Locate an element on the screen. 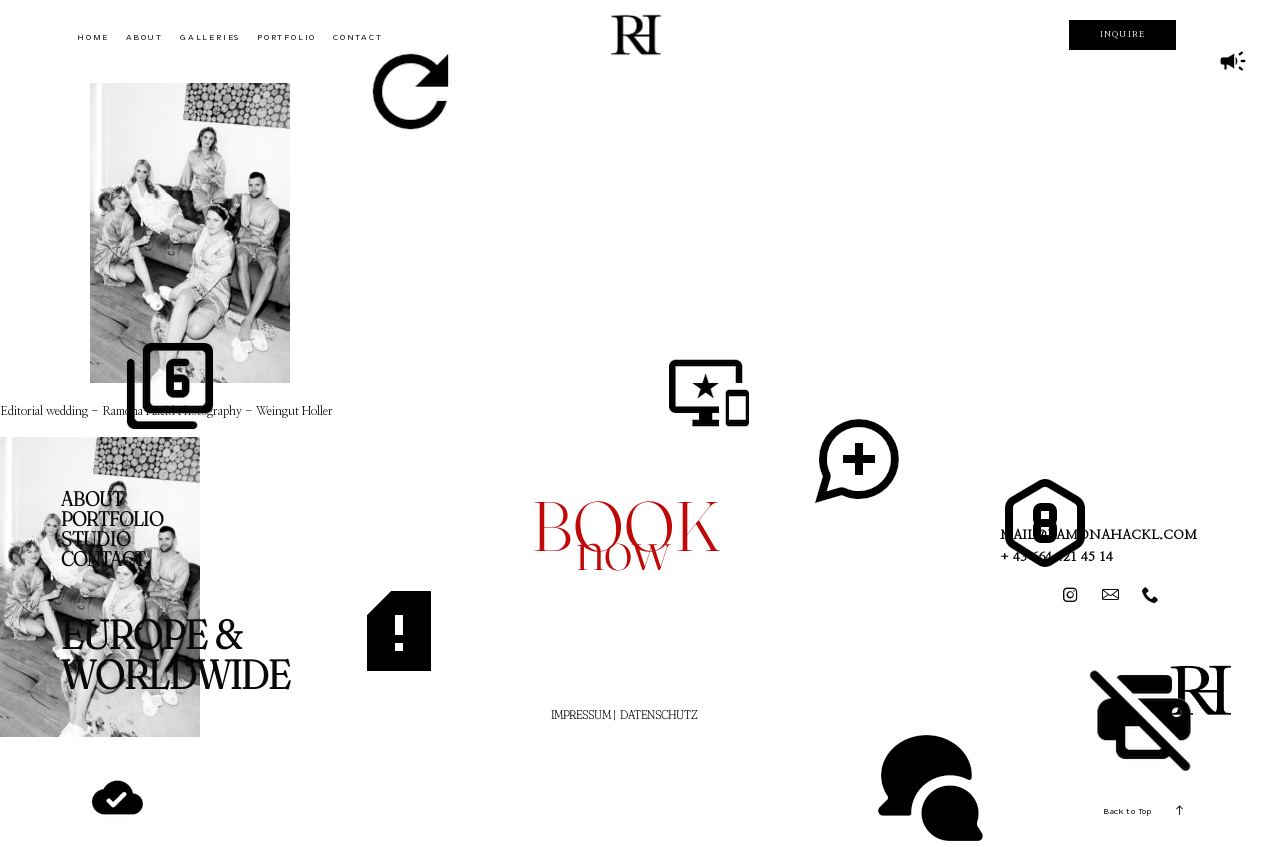  refresh or reload the current page is located at coordinates (410, 91).